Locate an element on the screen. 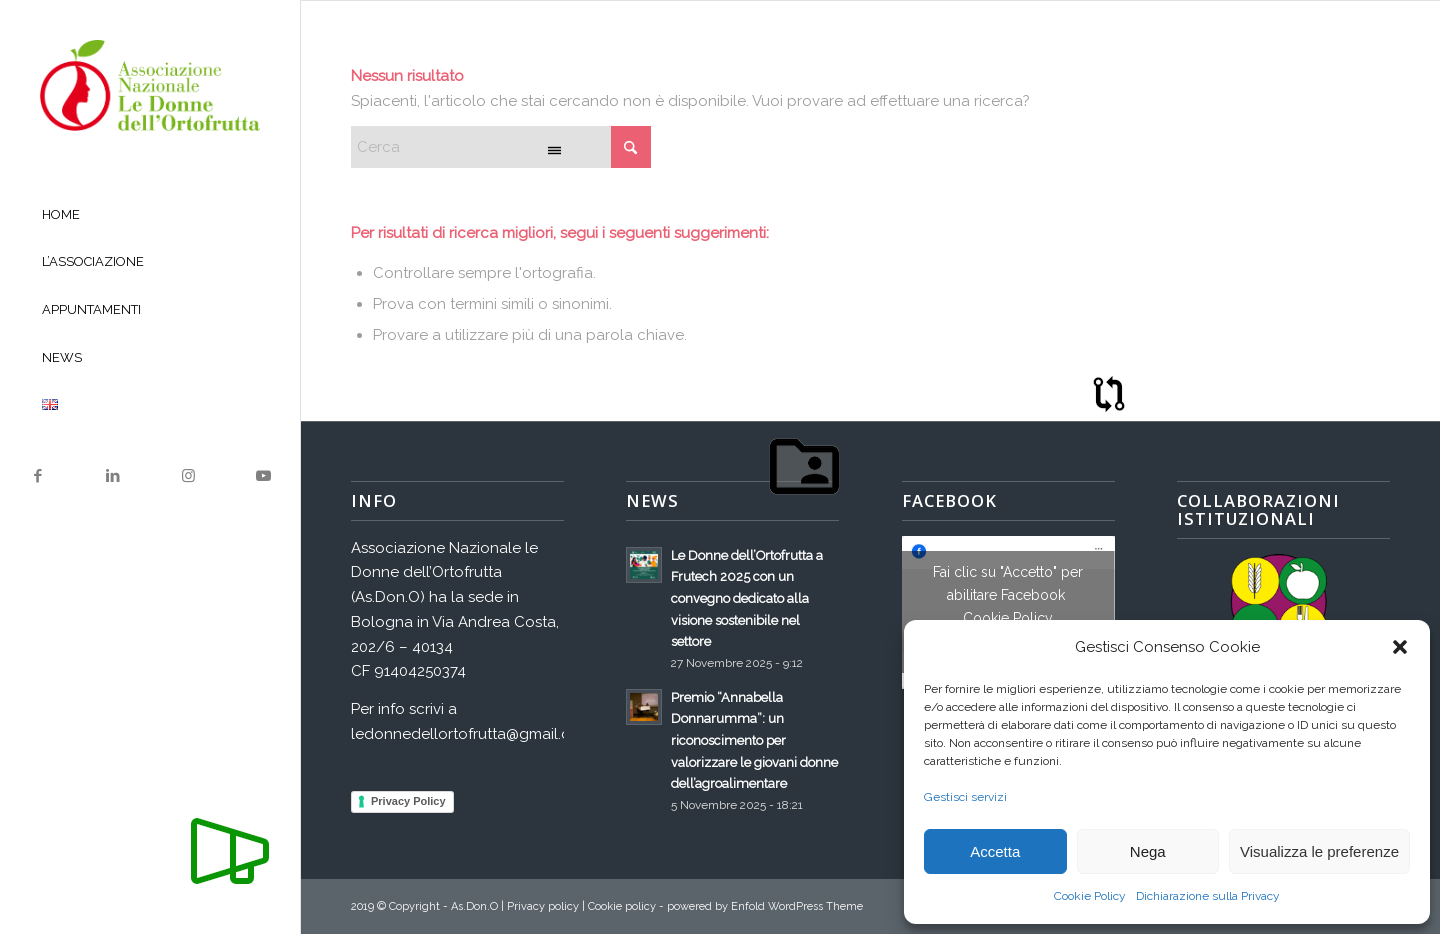 The width and height of the screenshot is (1440, 934). access shared folder contents is located at coordinates (804, 466).